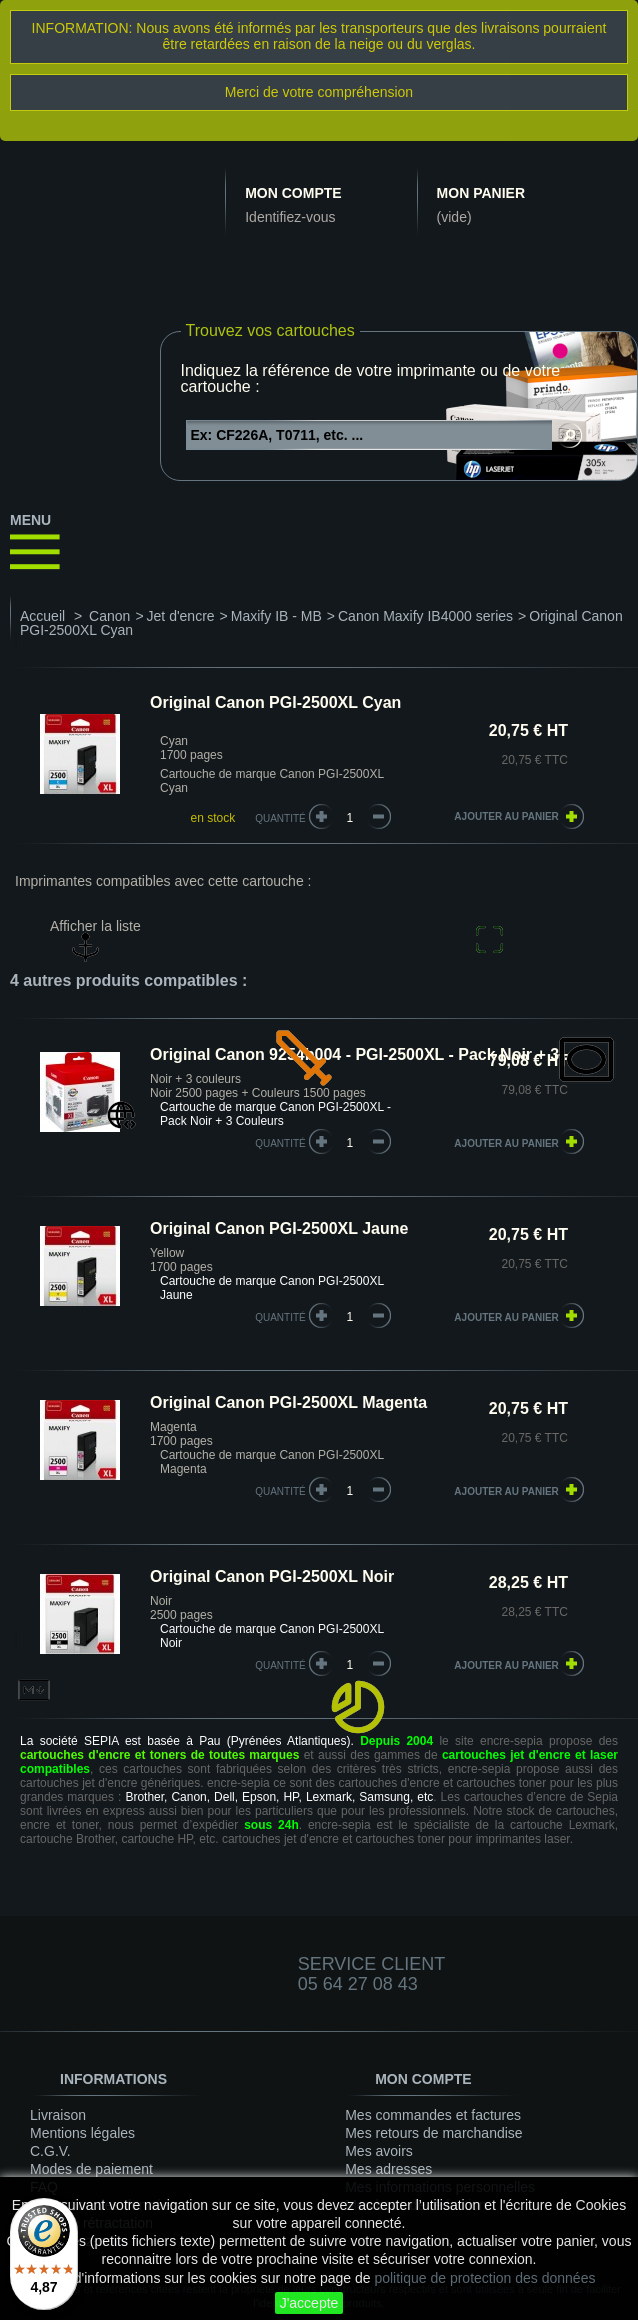  Describe the element at coordinates (121, 1115) in the screenshot. I see `access web development tools` at that location.